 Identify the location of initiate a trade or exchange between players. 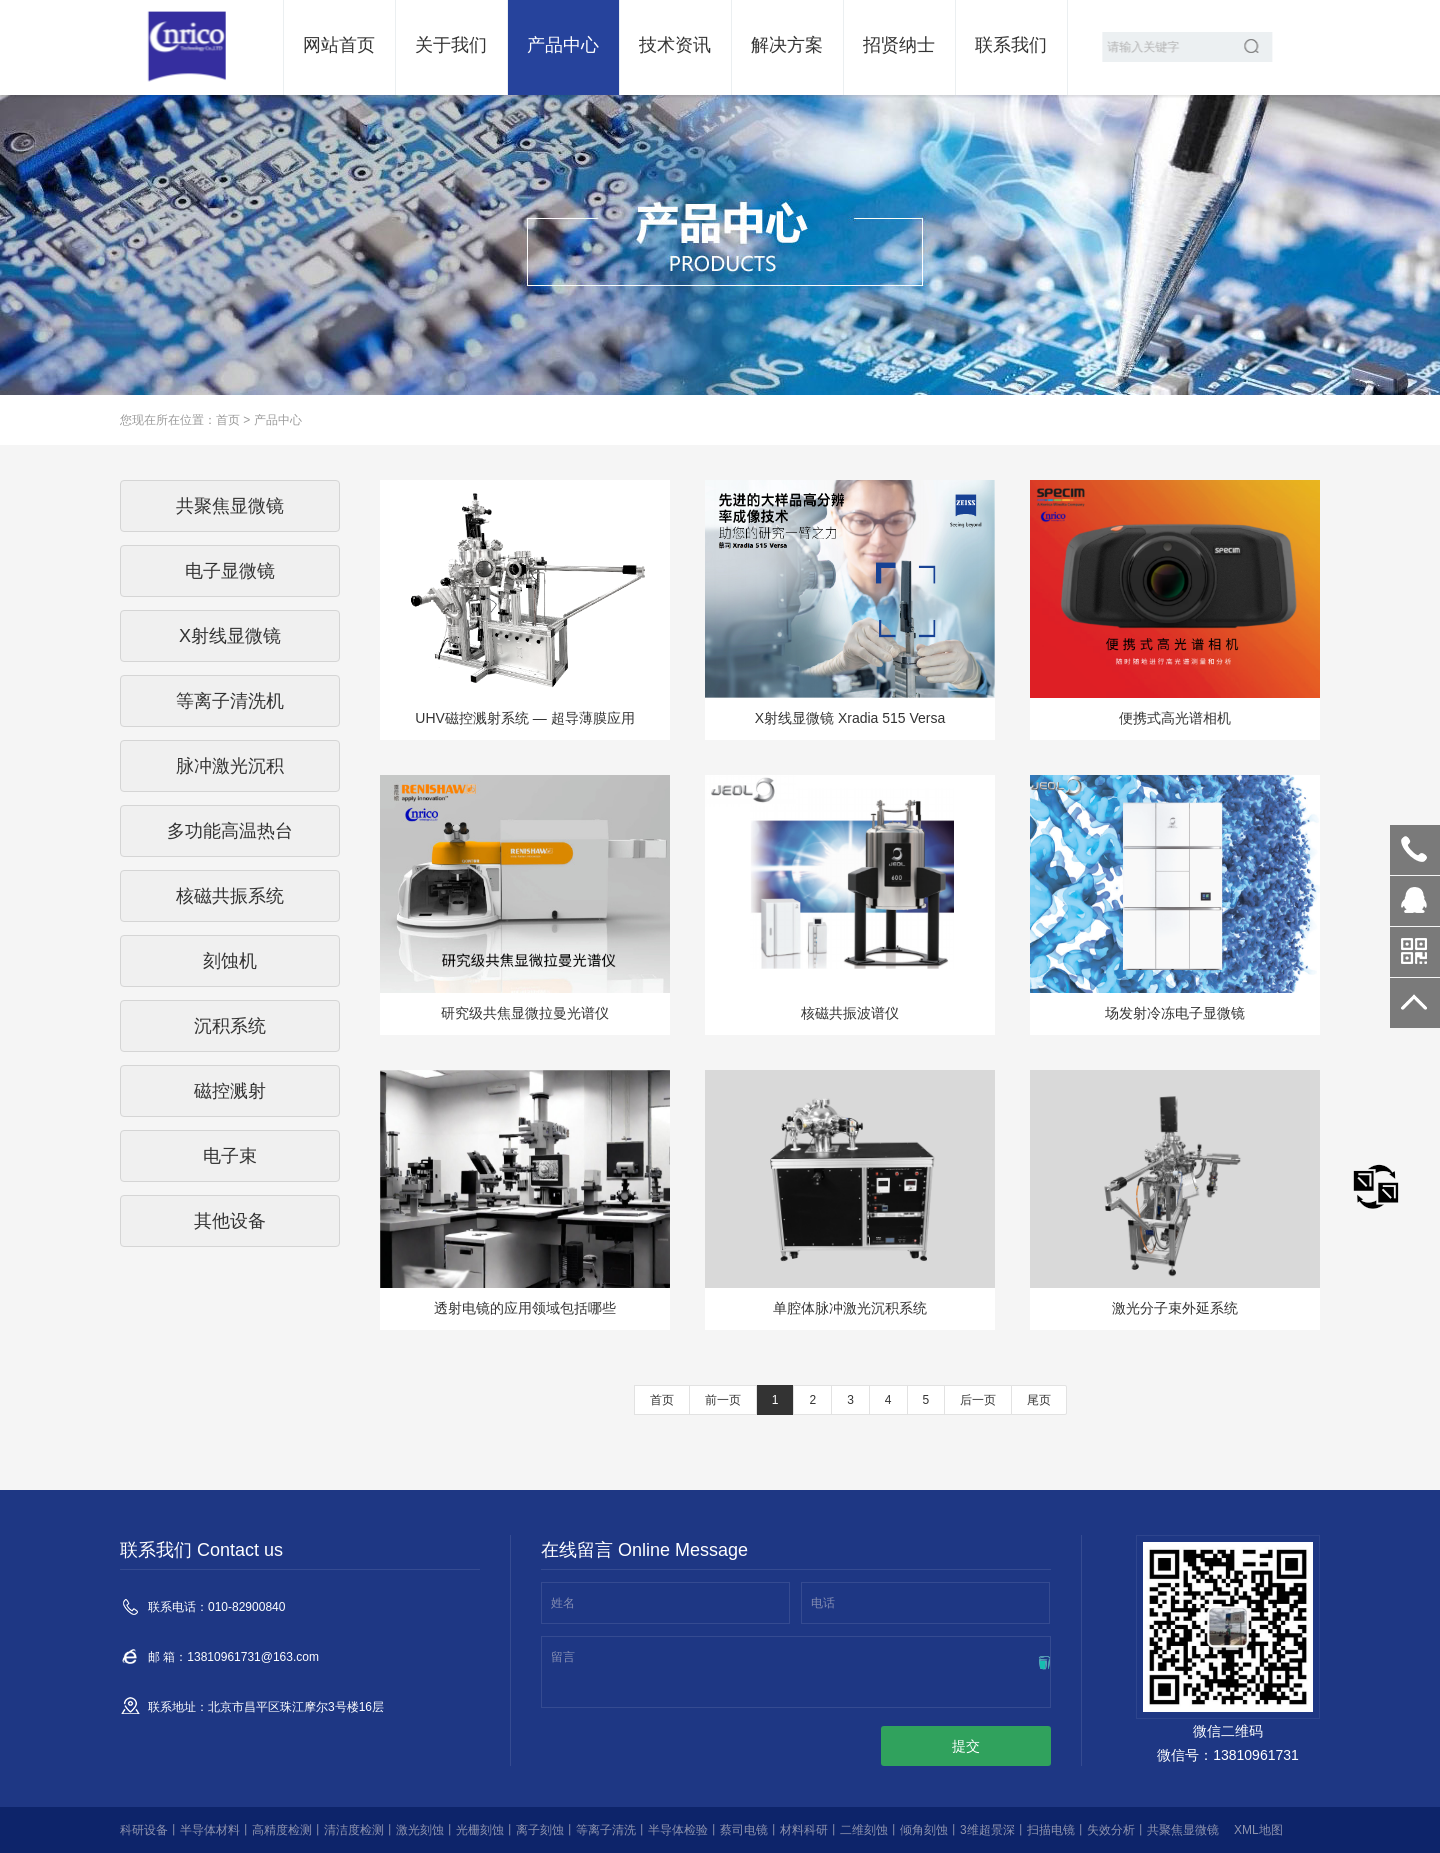
(1376, 1187).